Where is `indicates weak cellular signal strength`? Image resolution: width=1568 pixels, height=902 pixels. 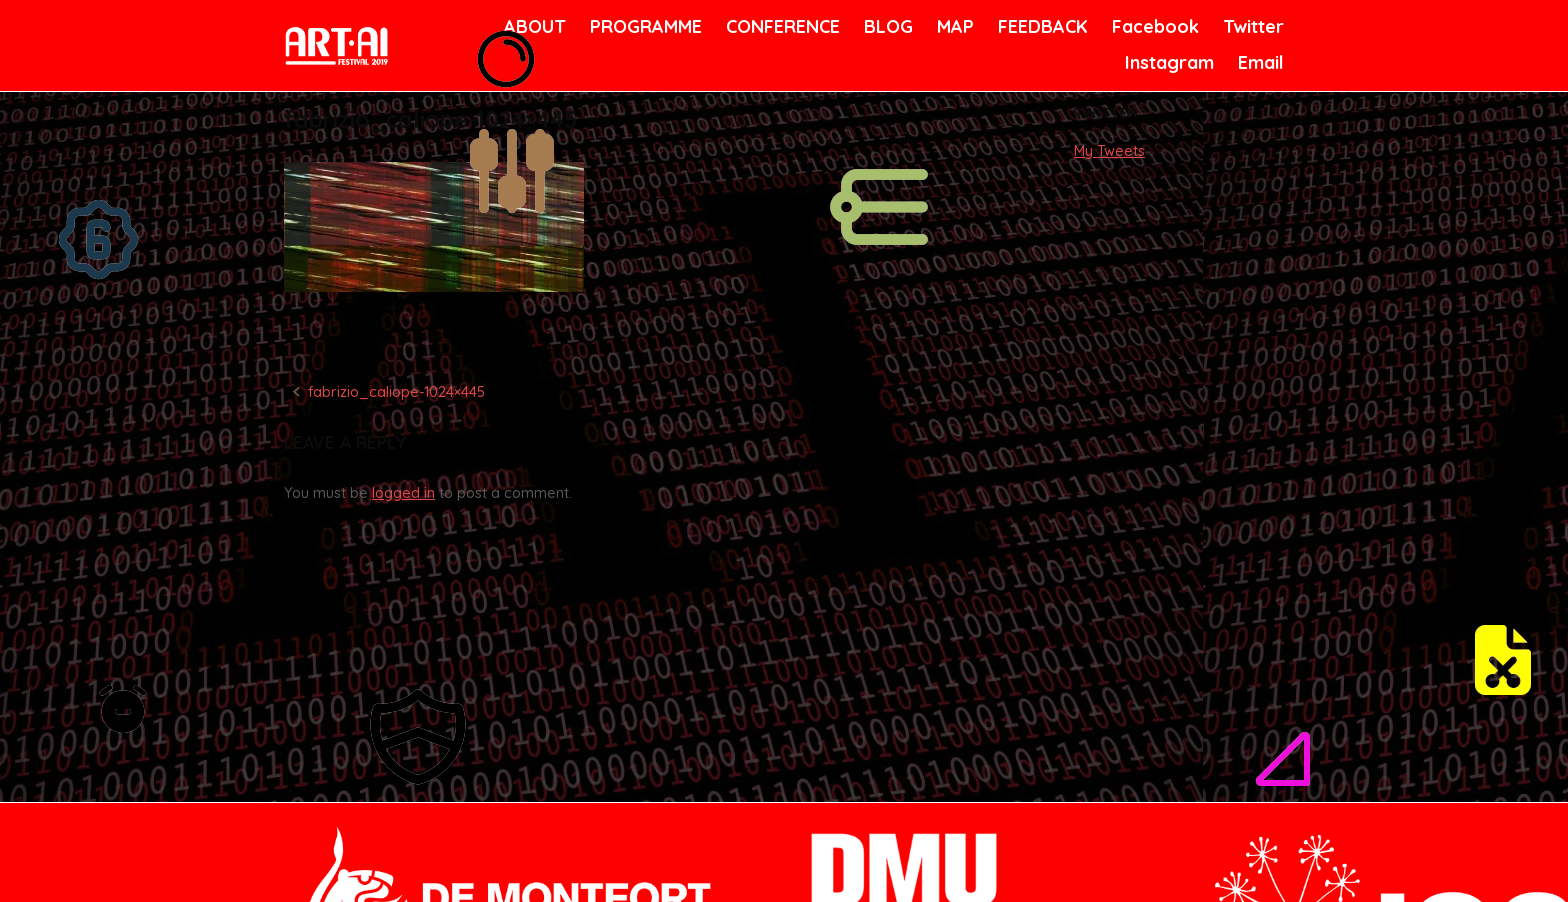
indicates weak cellular signal strength is located at coordinates (1283, 759).